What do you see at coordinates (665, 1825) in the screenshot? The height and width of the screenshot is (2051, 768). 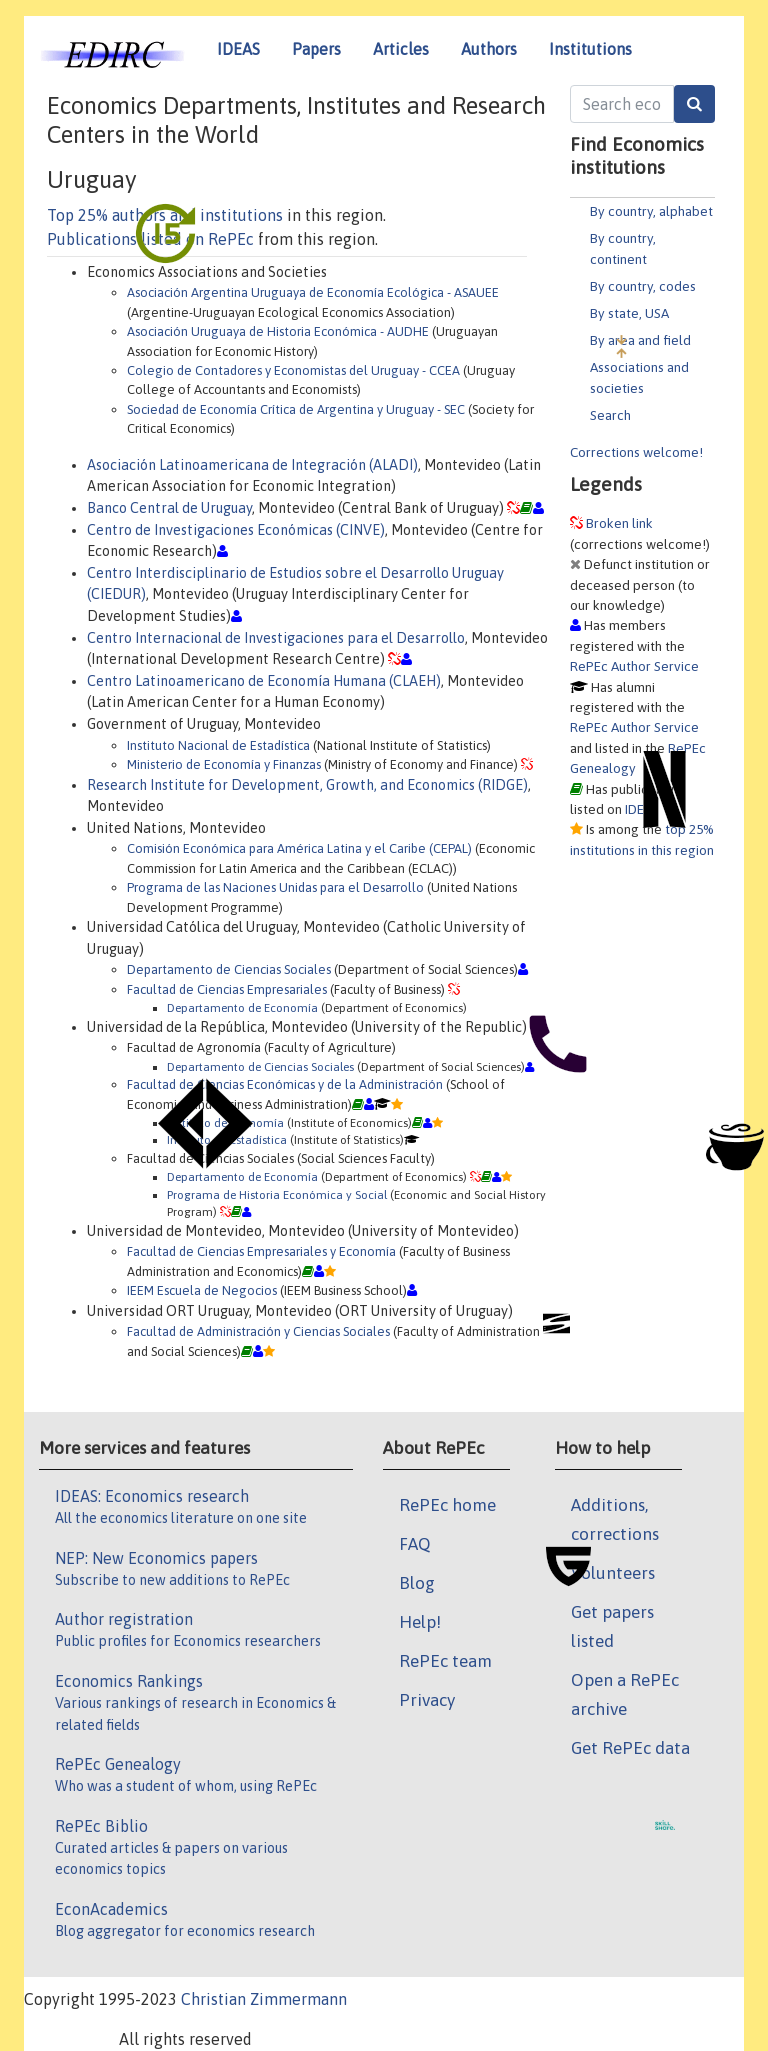 I see `open the Skillshare app` at bounding box center [665, 1825].